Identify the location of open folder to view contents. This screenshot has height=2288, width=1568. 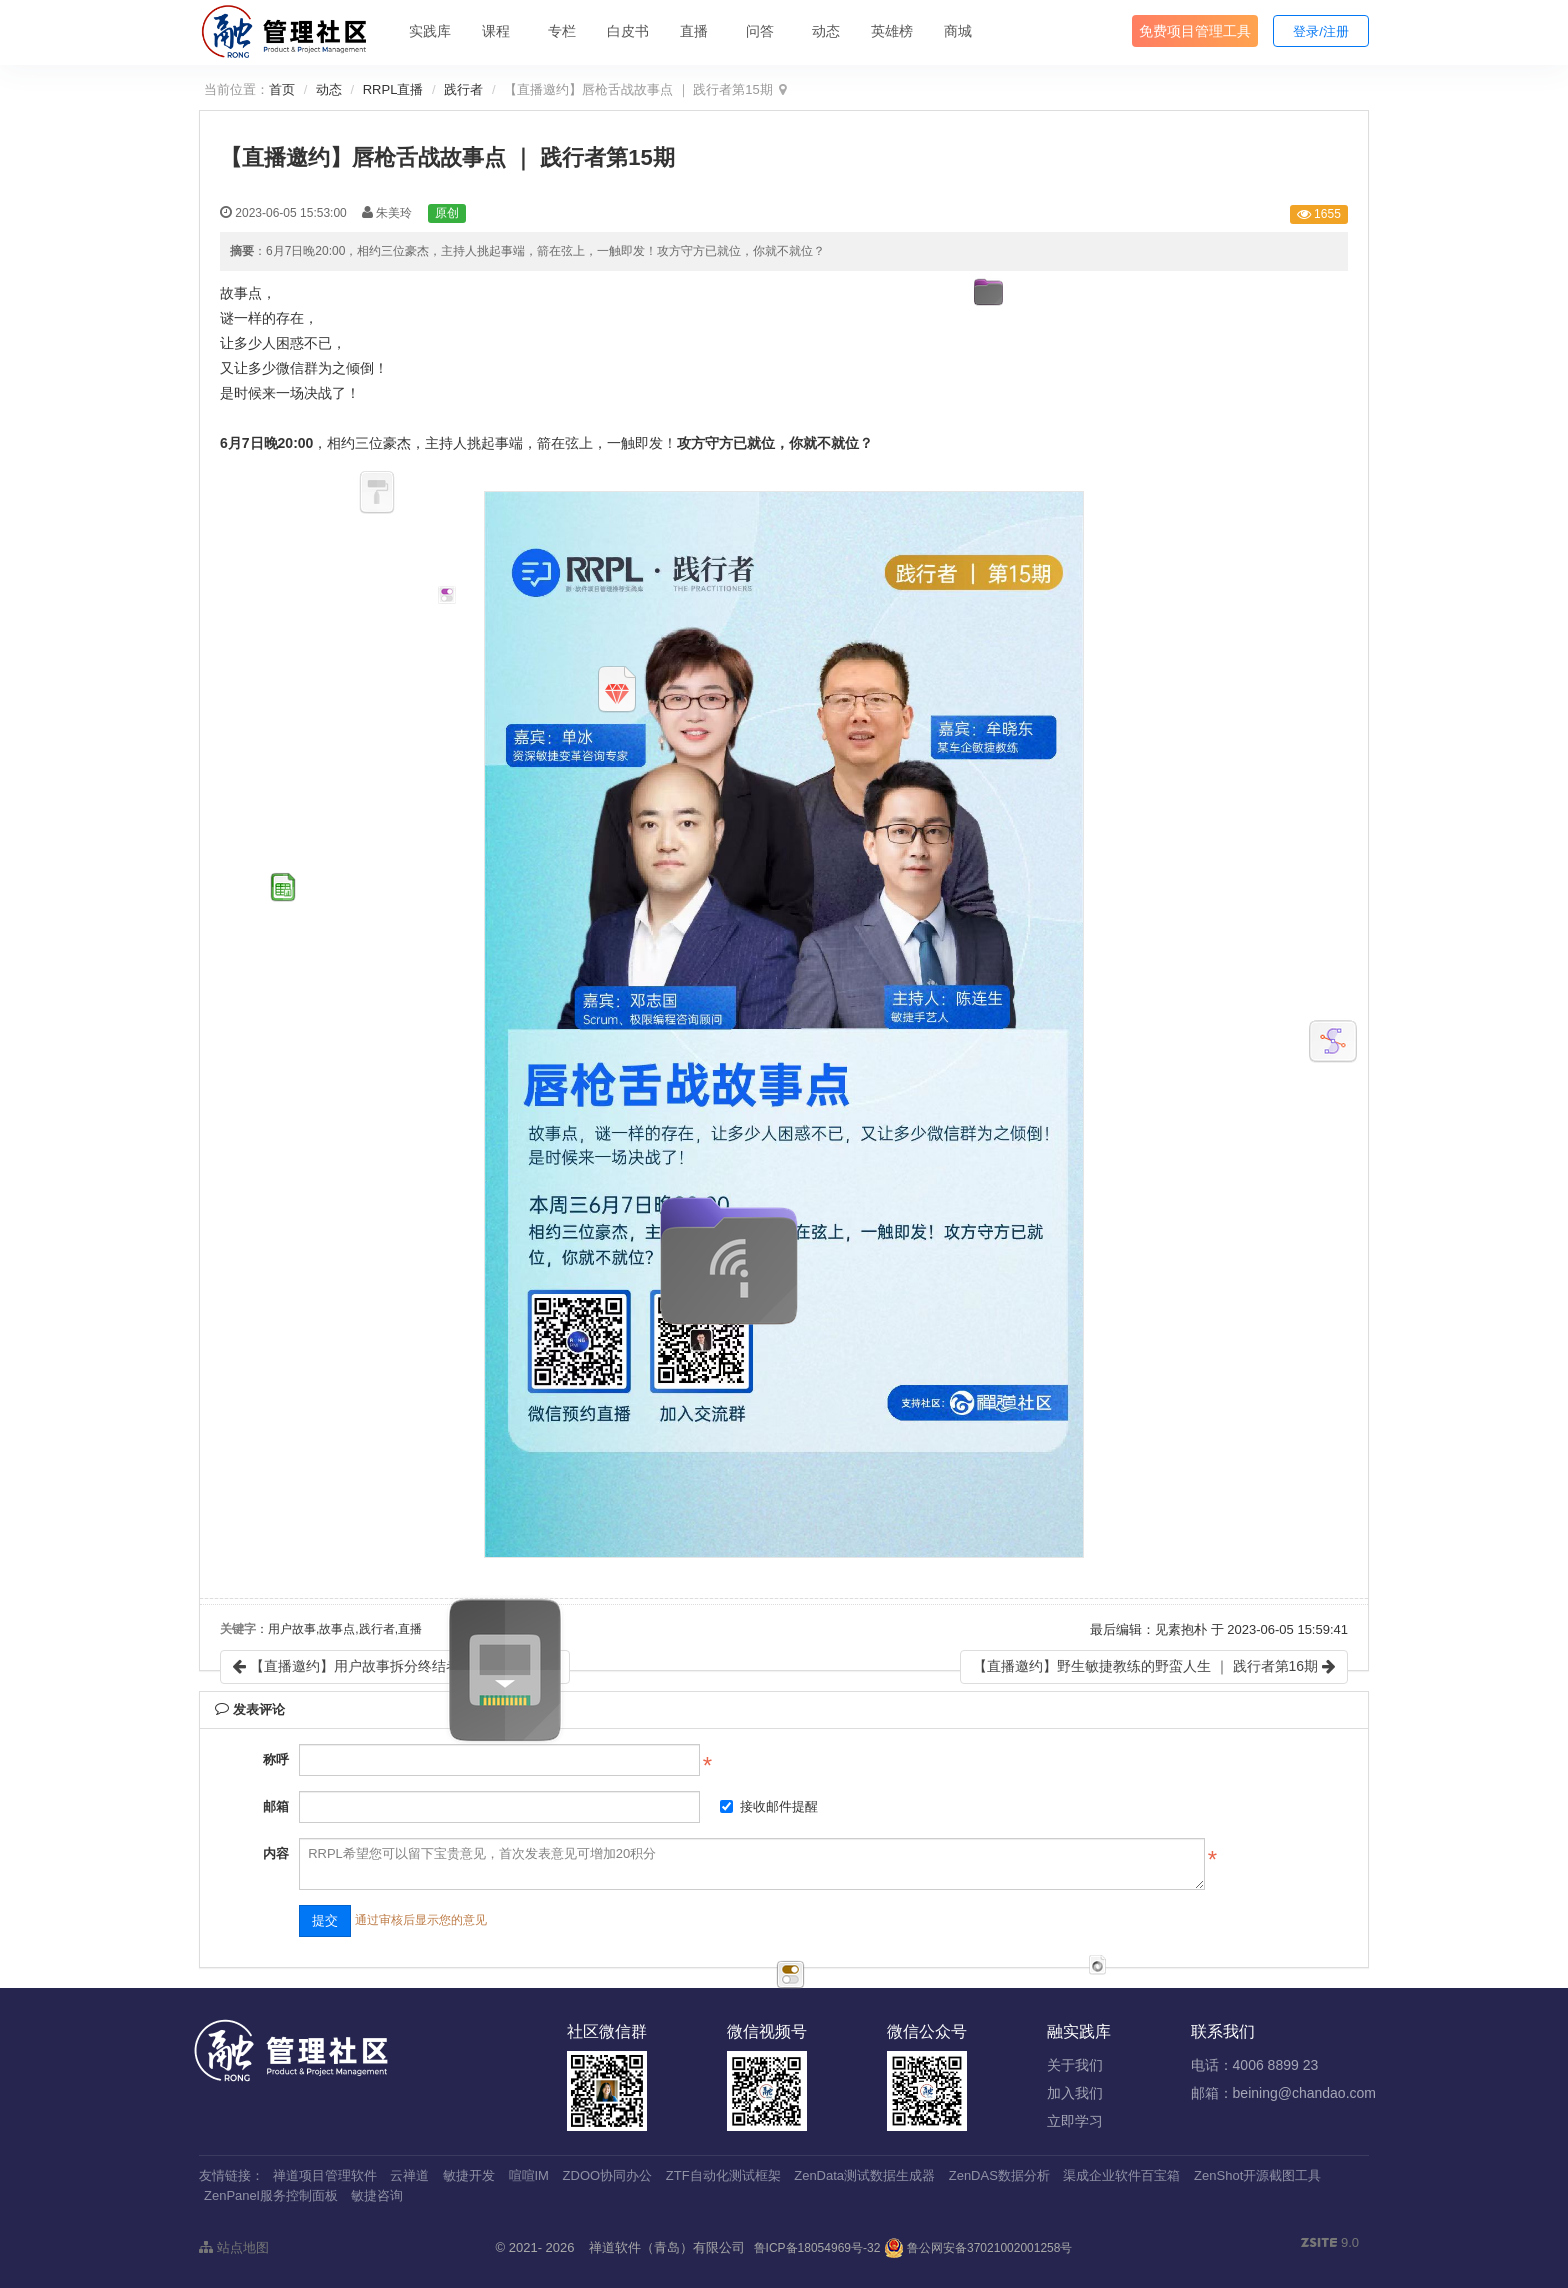
(988, 291).